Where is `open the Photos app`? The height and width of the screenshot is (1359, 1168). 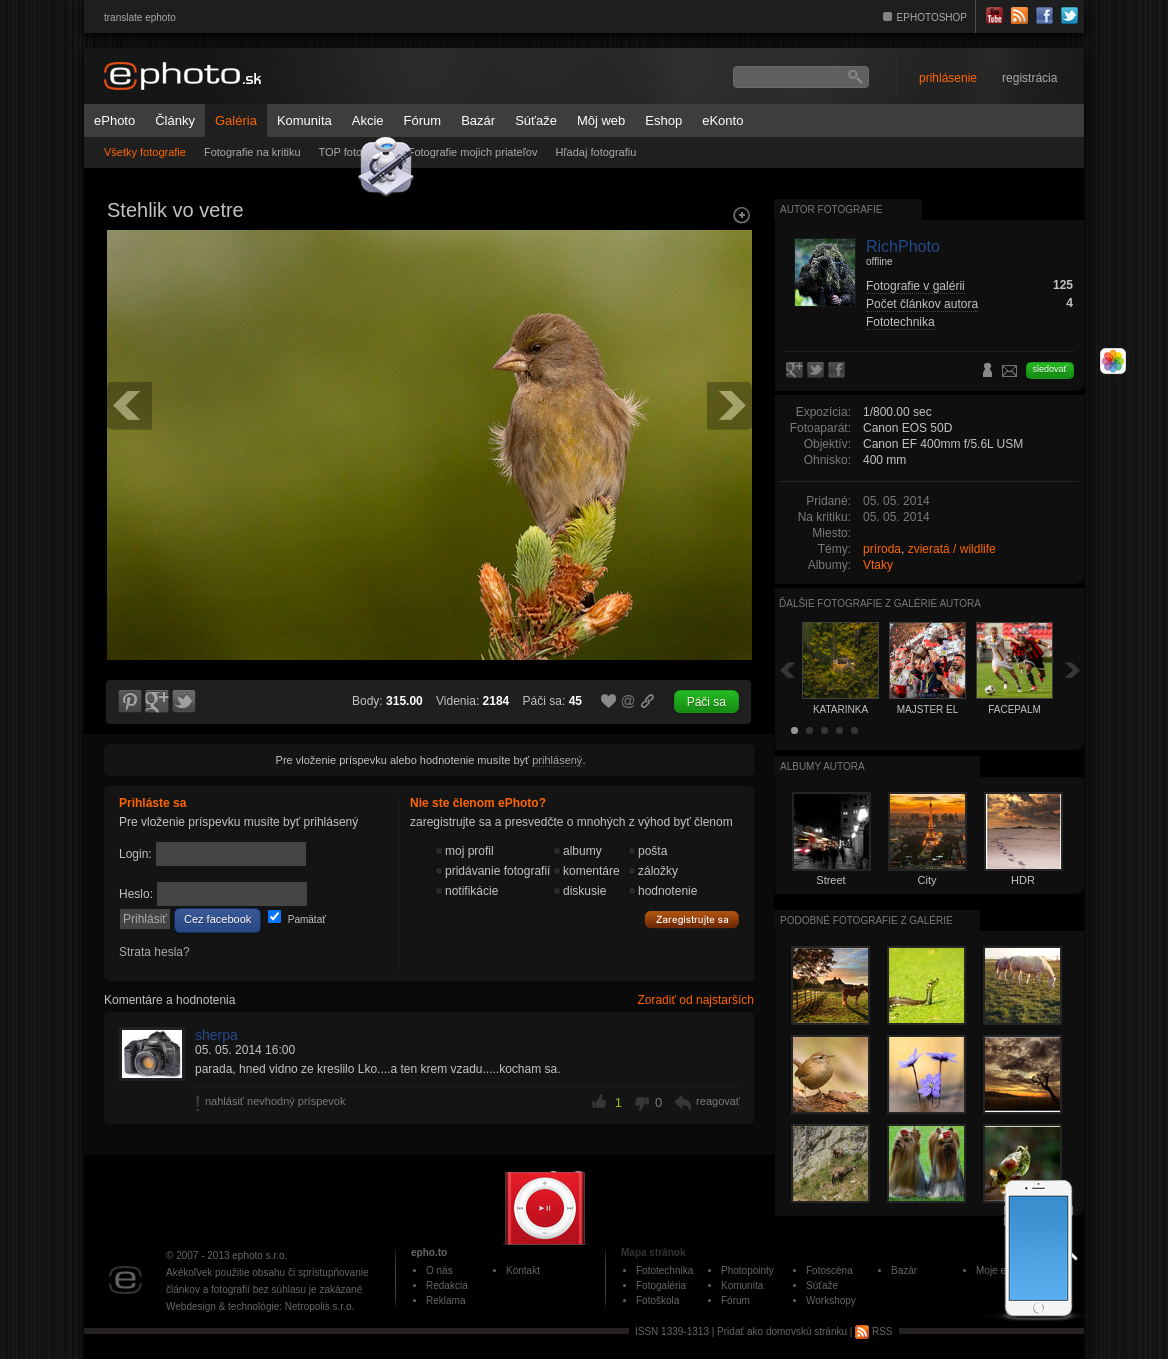
open the Photos app is located at coordinates (1113, 361).